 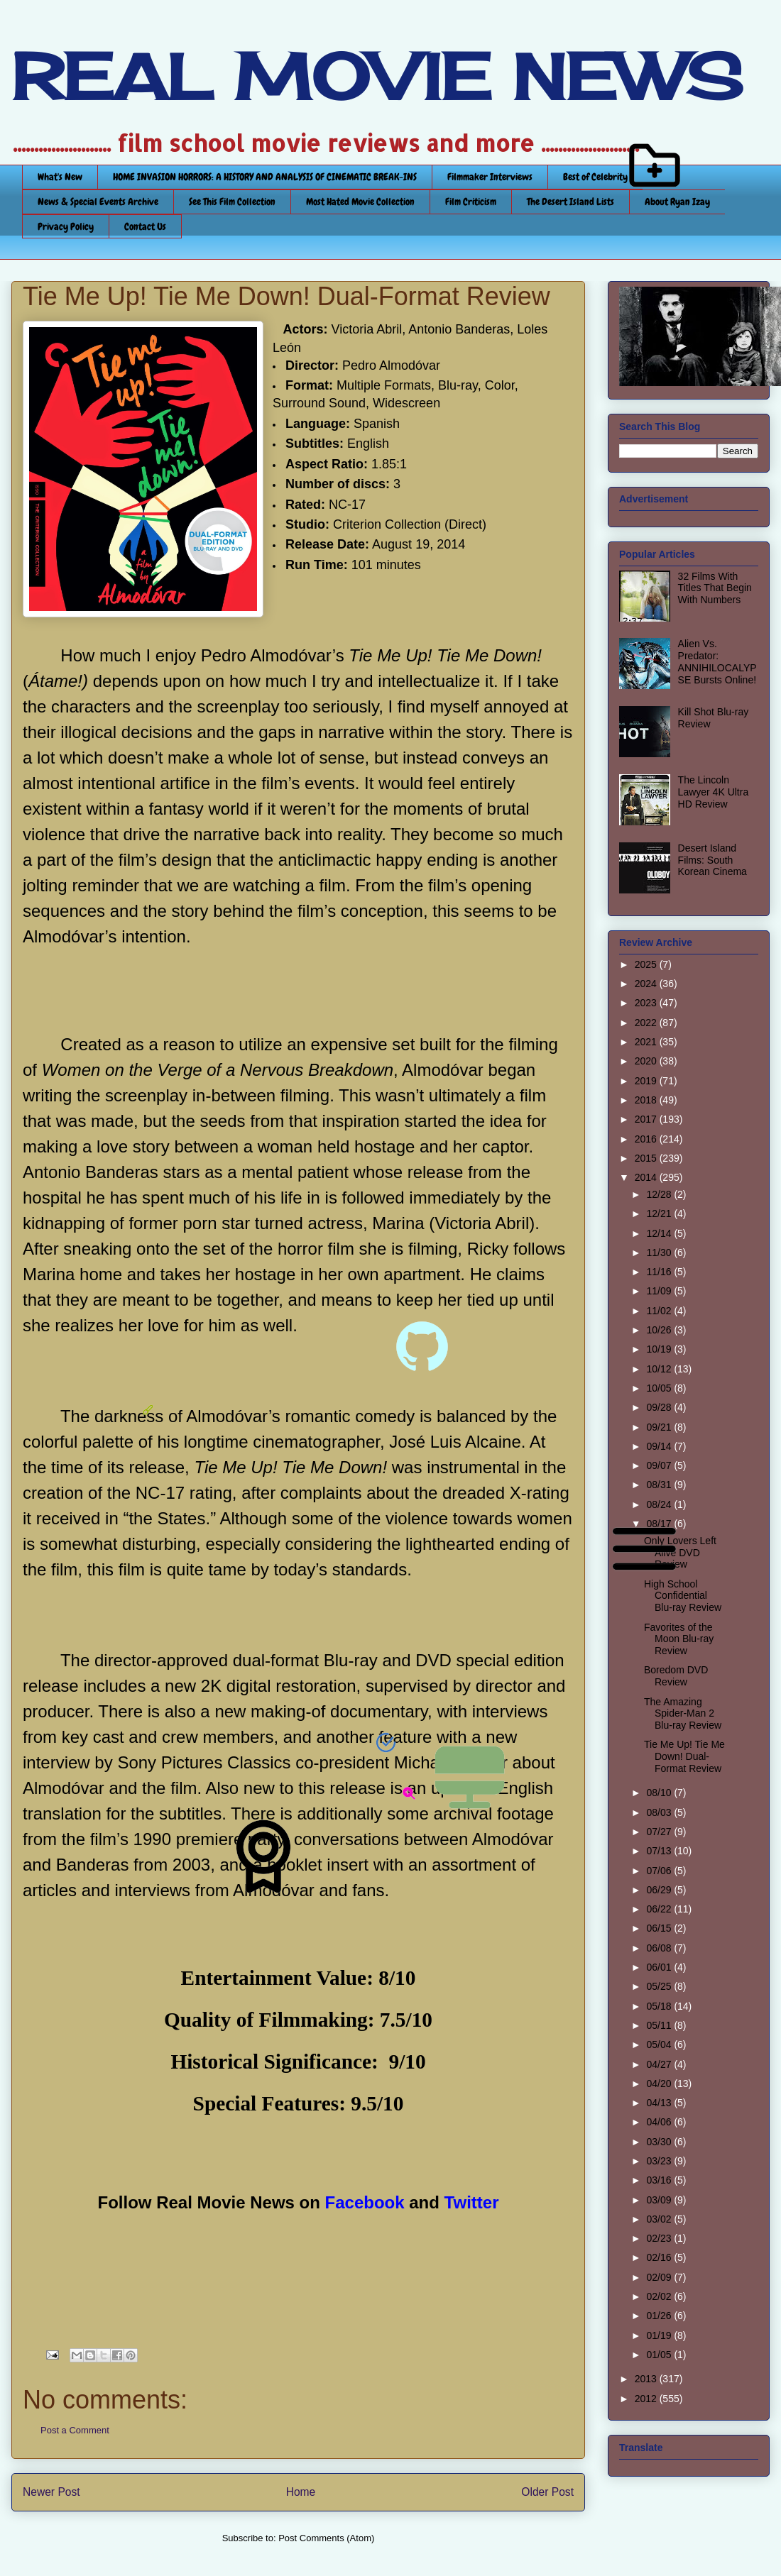 What do you see at coordinates (263, 1856) in the screenshot?
I see `view achievements or awards` at bounding box center [263, 1856].